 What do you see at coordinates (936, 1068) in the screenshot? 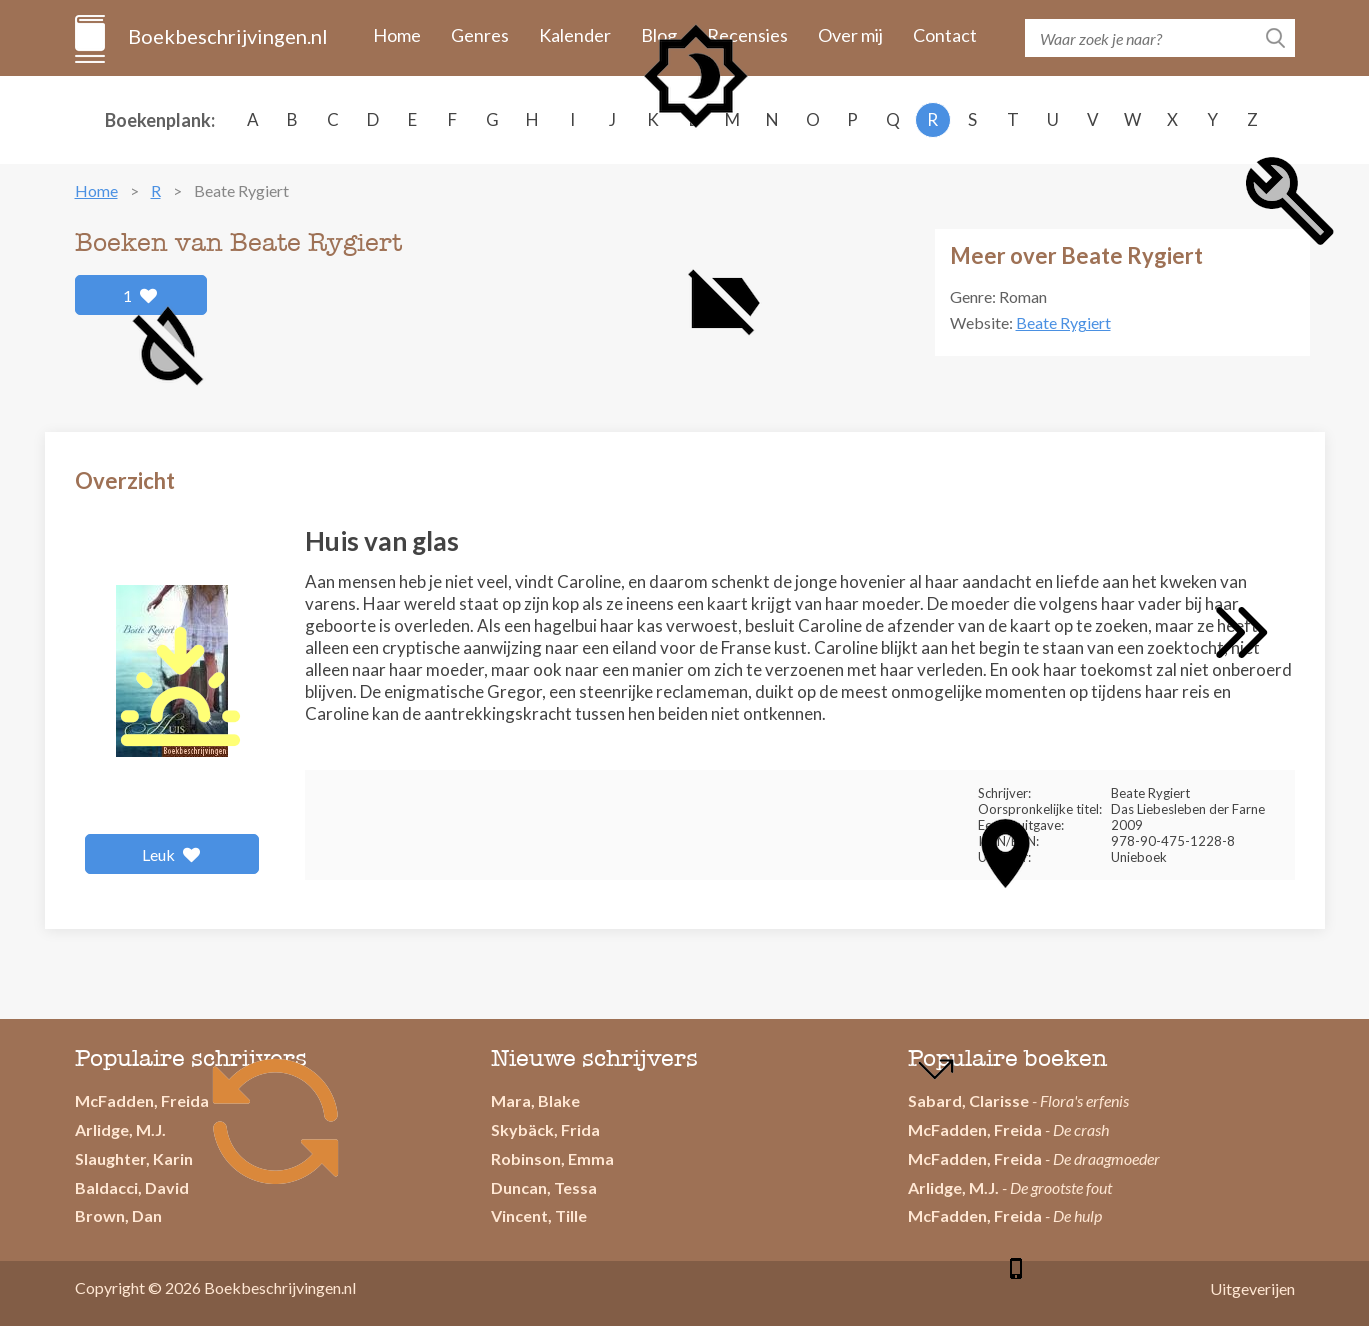
I see `reply to a message` at bounding box center [936, 1068].